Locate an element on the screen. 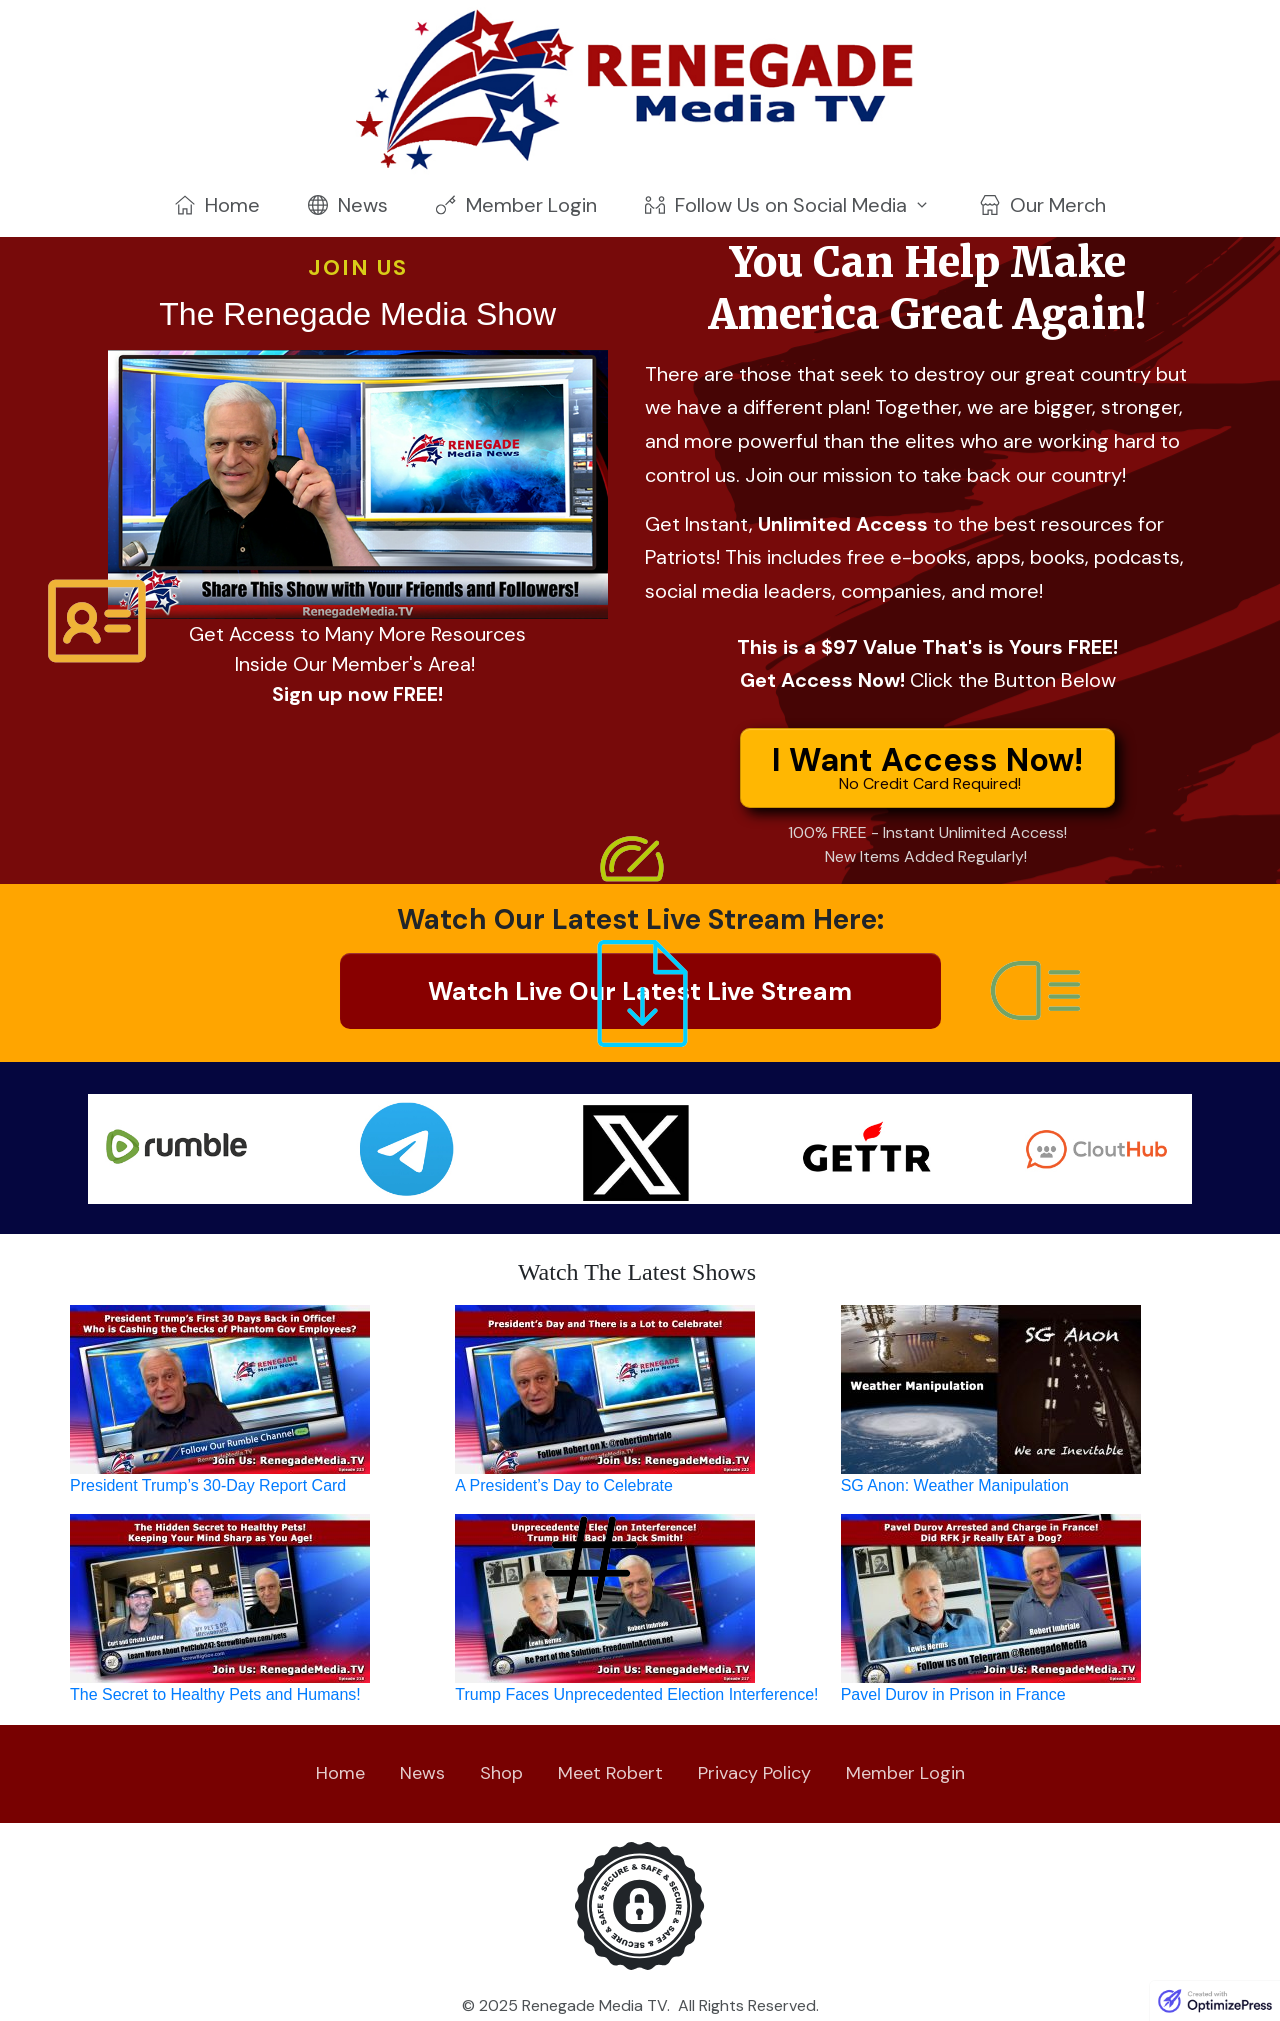 The height and width of the screenshot is (2021, 1280). view profile or account information is located at coordinates (97, 621).